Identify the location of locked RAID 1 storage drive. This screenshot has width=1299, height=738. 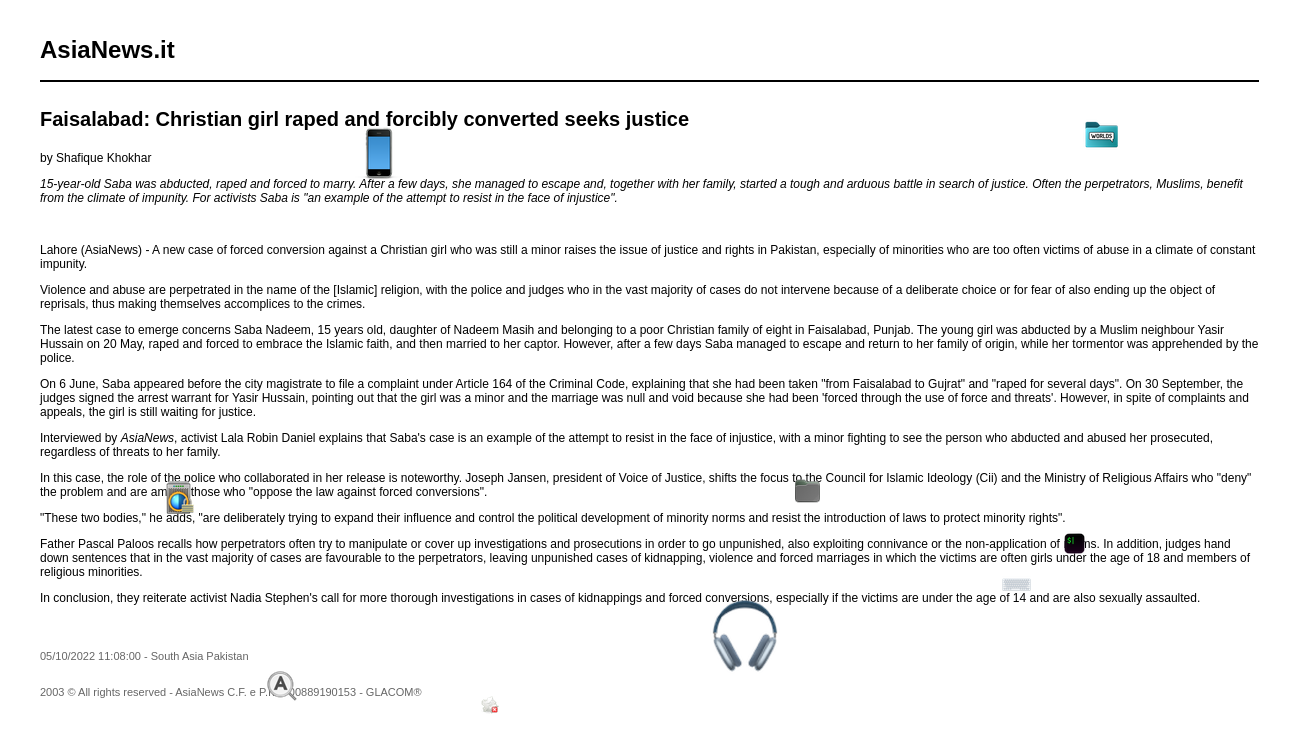
(178, 497).